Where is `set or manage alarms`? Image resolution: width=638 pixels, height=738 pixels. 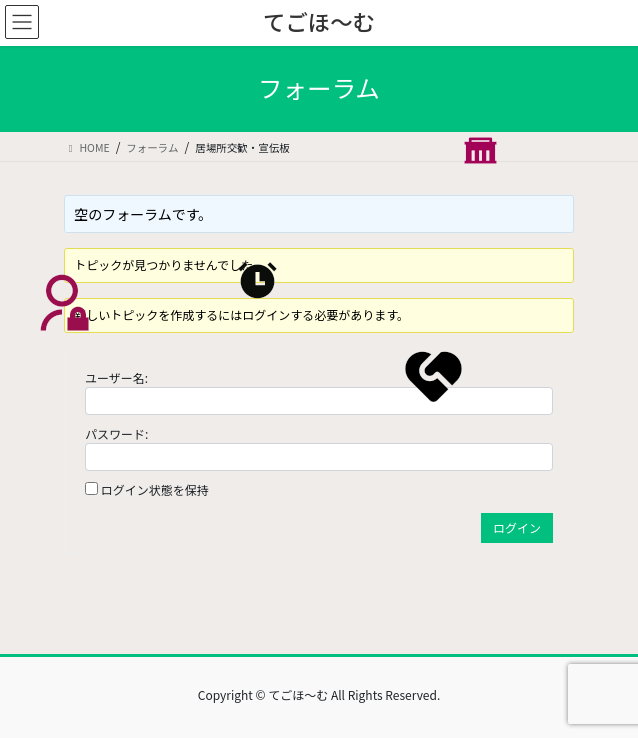 set or manage alarms is located at coordinates (257, 279).